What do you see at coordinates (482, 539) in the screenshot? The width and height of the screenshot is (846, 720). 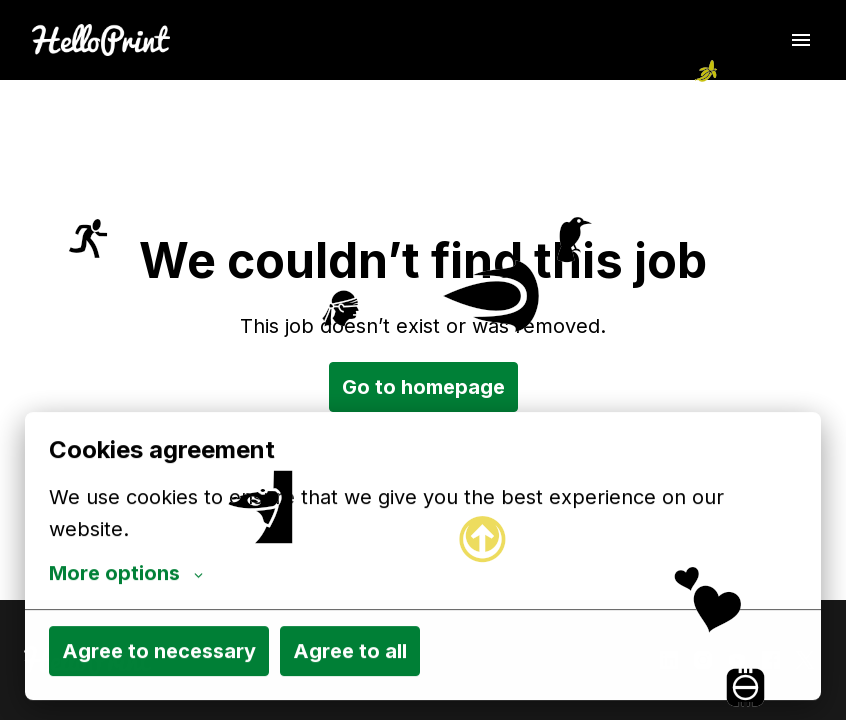 I see `indicates north or upward direction in a game compass` at bounding box center [482, 539].